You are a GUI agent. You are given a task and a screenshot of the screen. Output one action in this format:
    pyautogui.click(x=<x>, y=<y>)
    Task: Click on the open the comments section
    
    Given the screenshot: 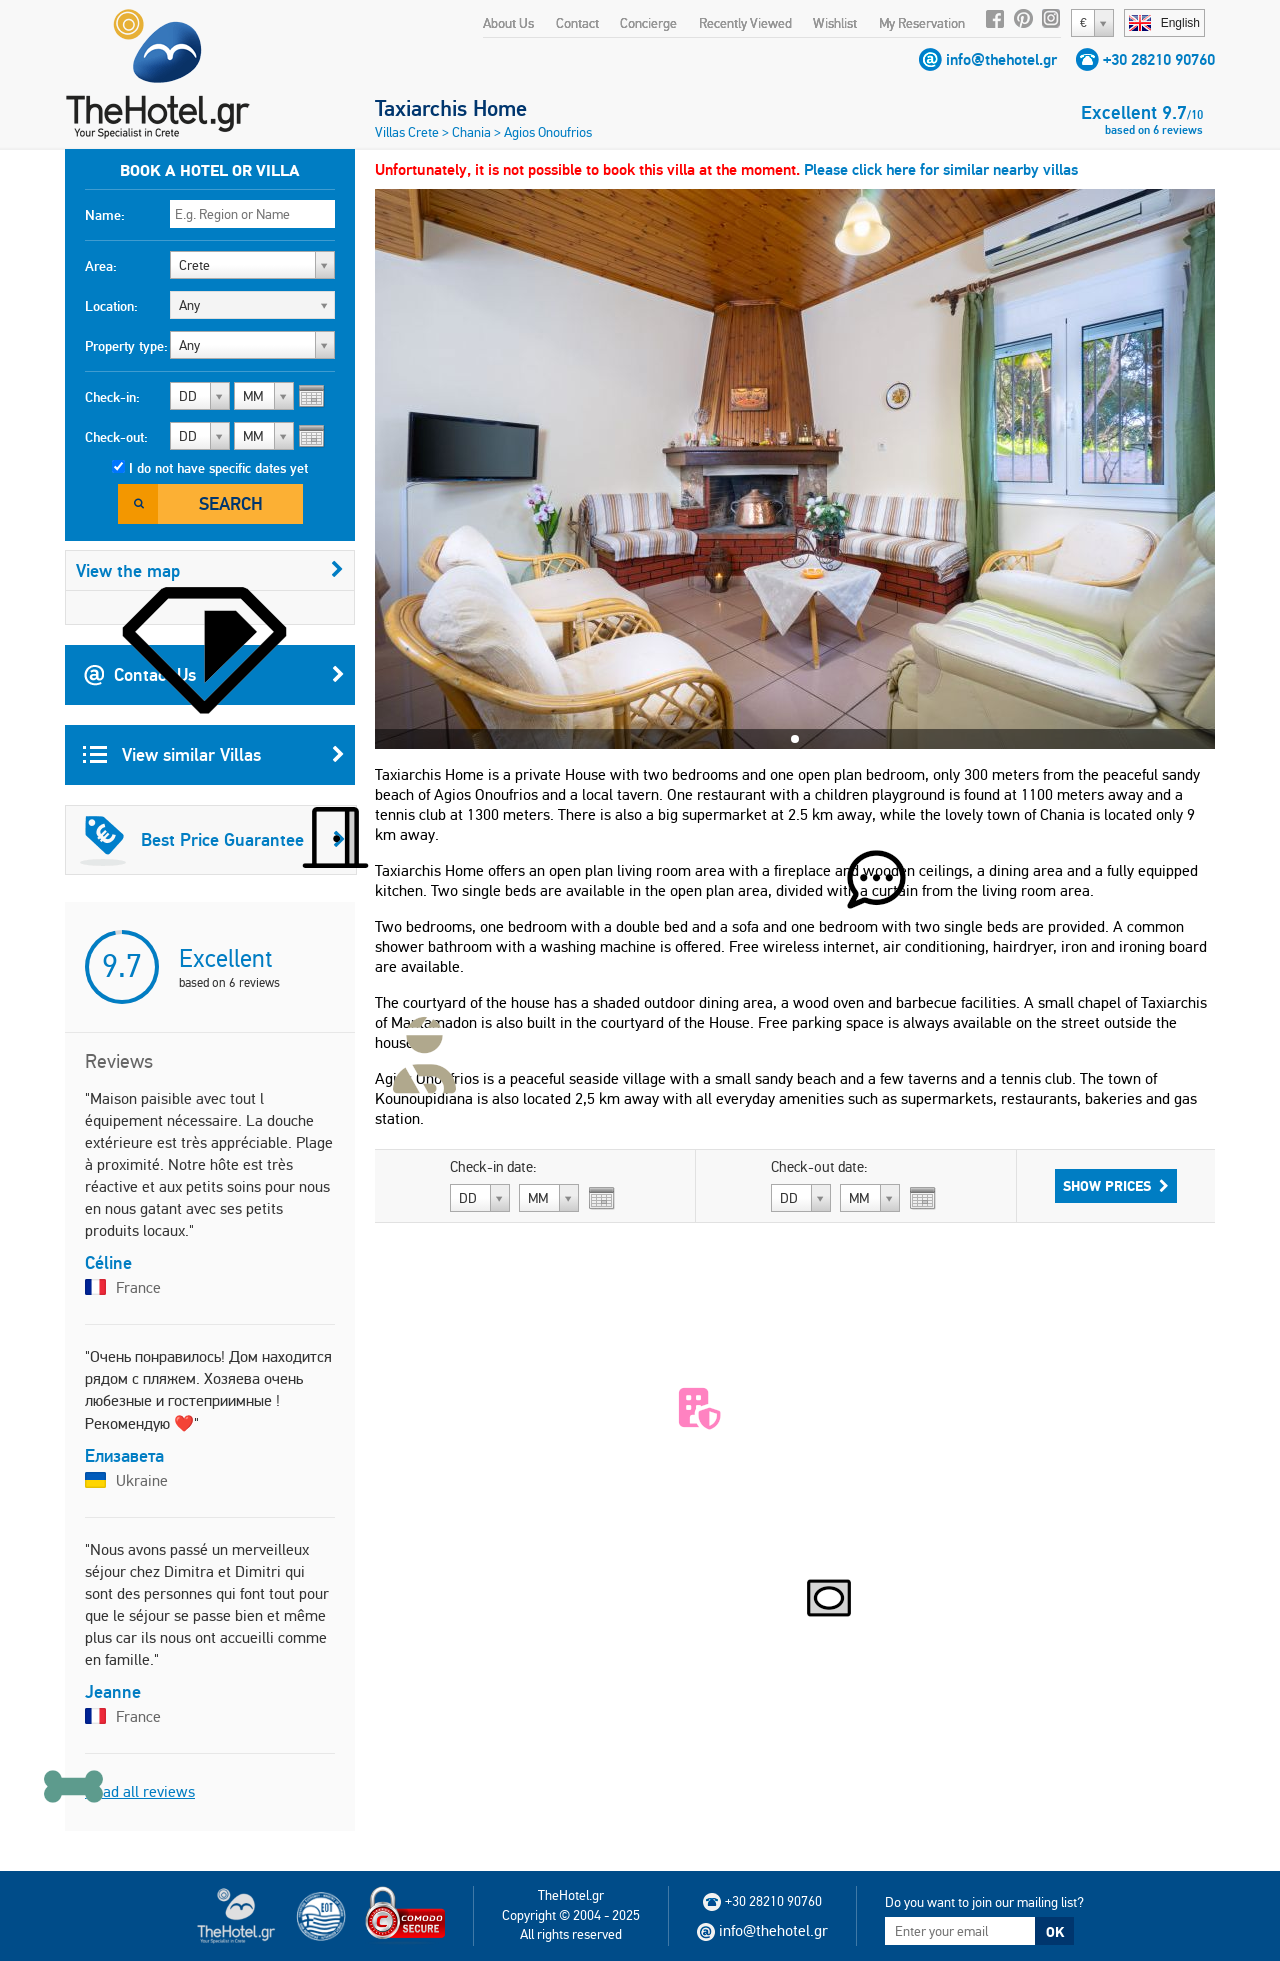 What is the action you would take?
    pyautogui.click(x=876, y=879)
    